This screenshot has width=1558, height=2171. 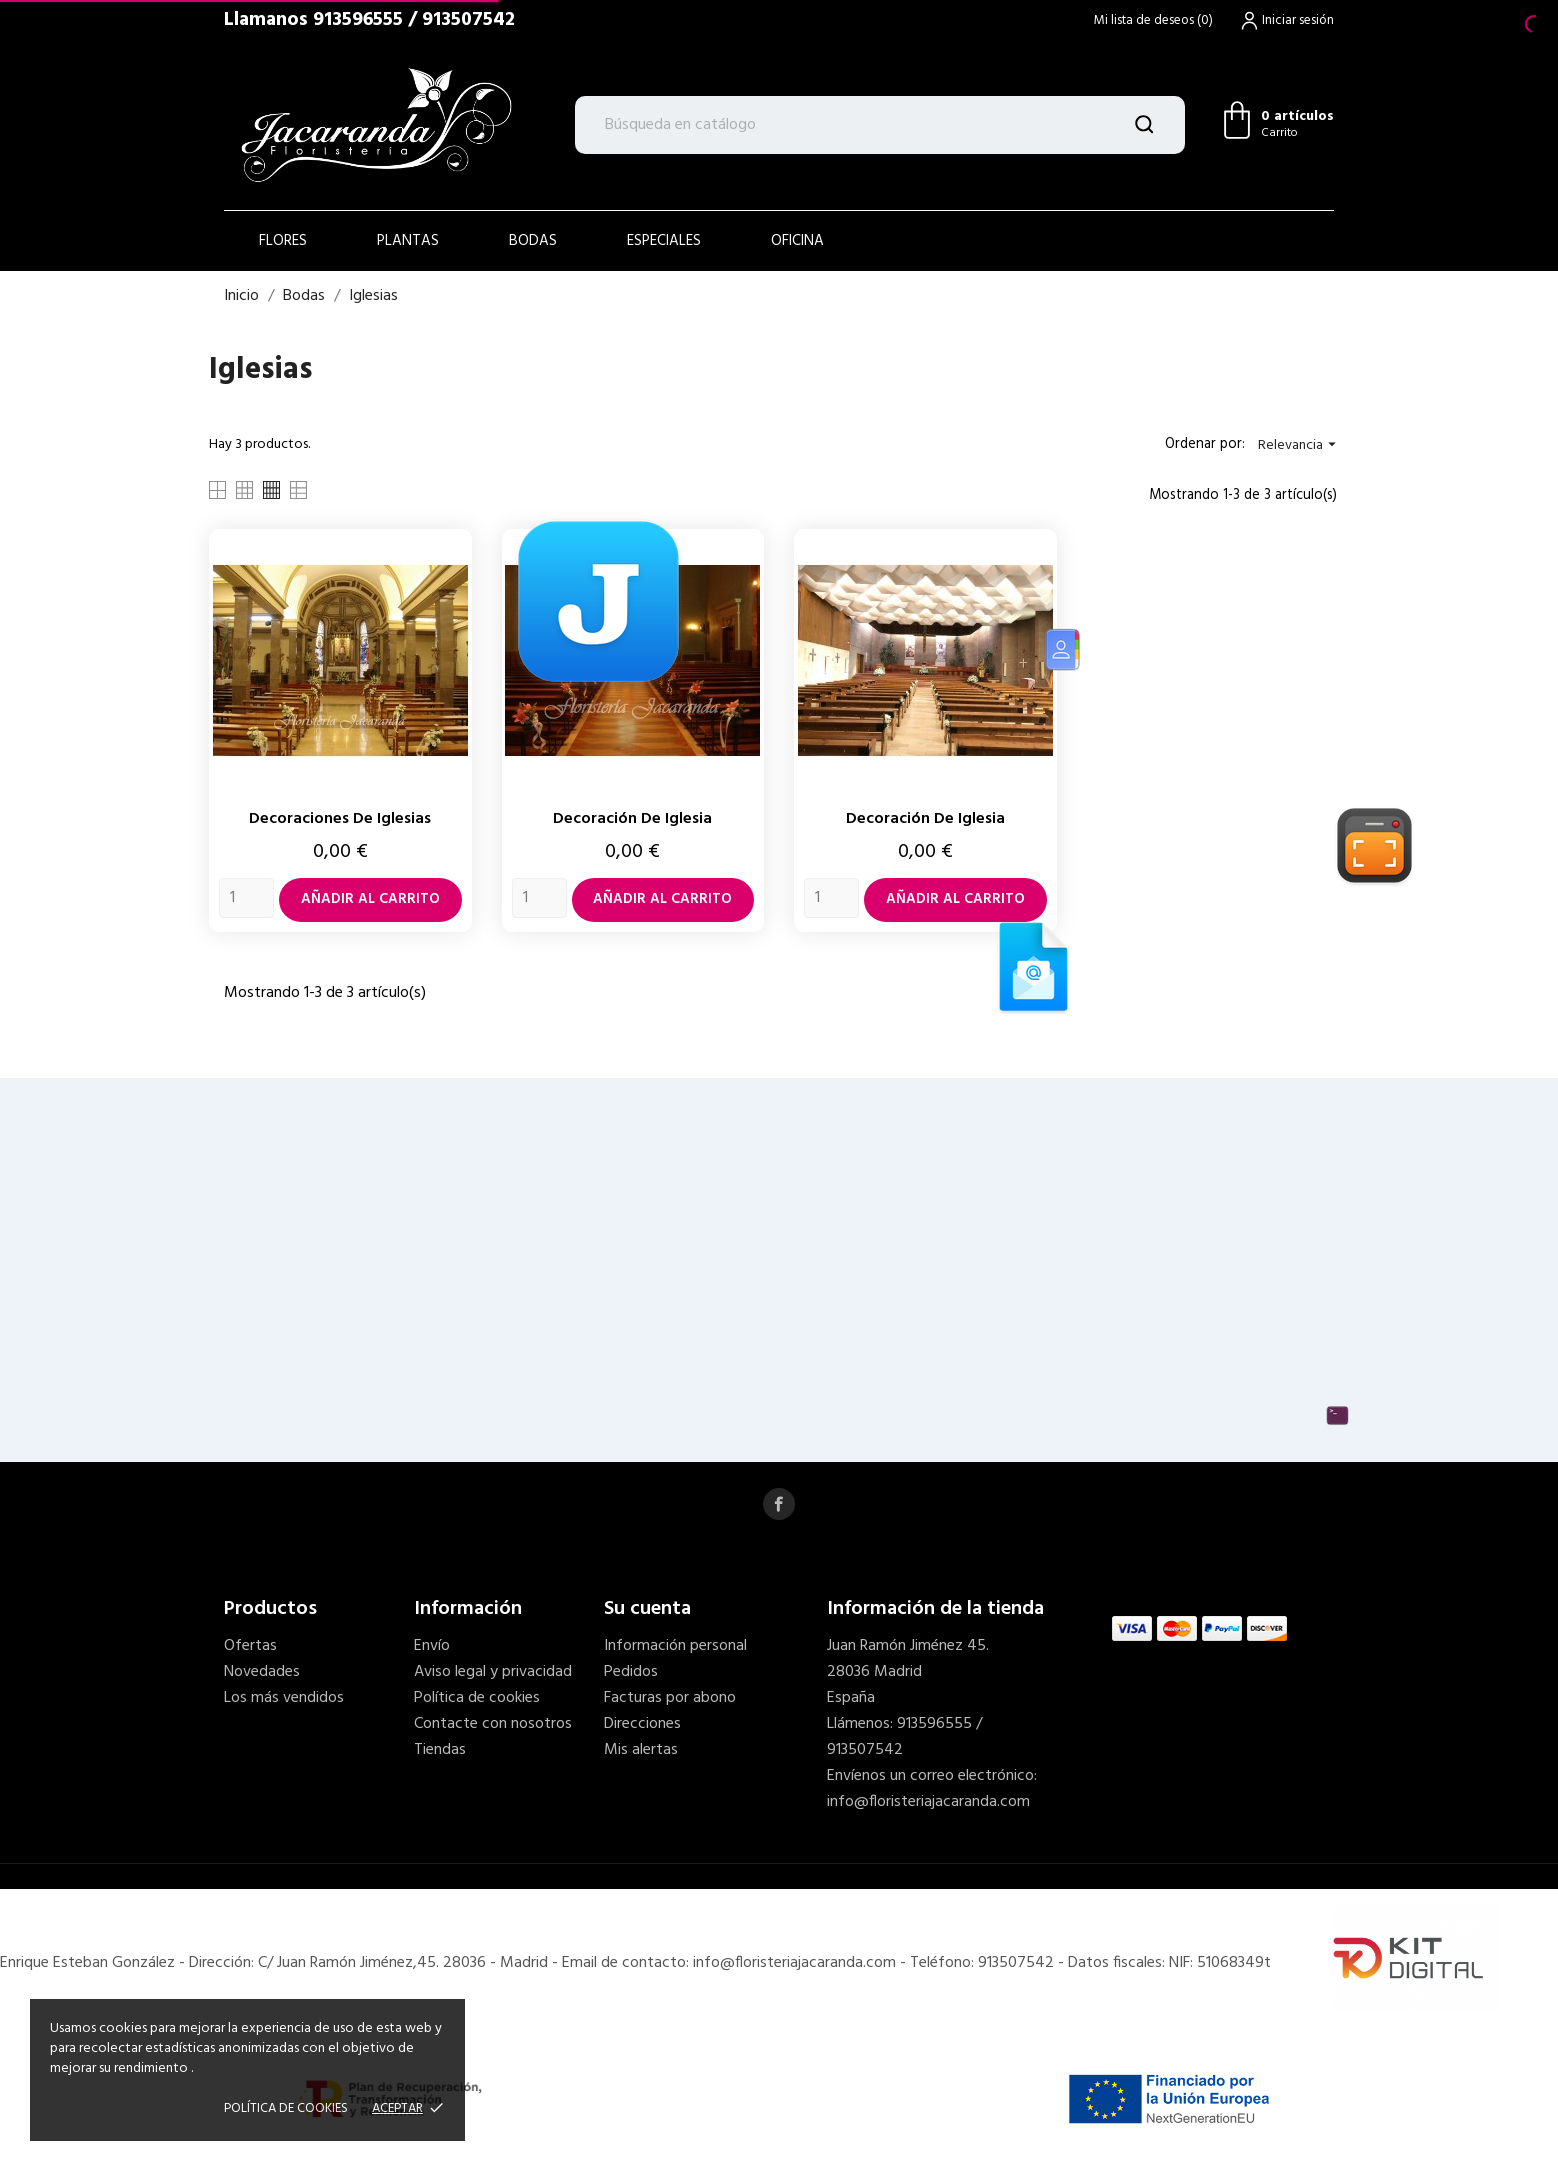 I want to click on open peek app for quick file previews, so click(x=1374, y=845).